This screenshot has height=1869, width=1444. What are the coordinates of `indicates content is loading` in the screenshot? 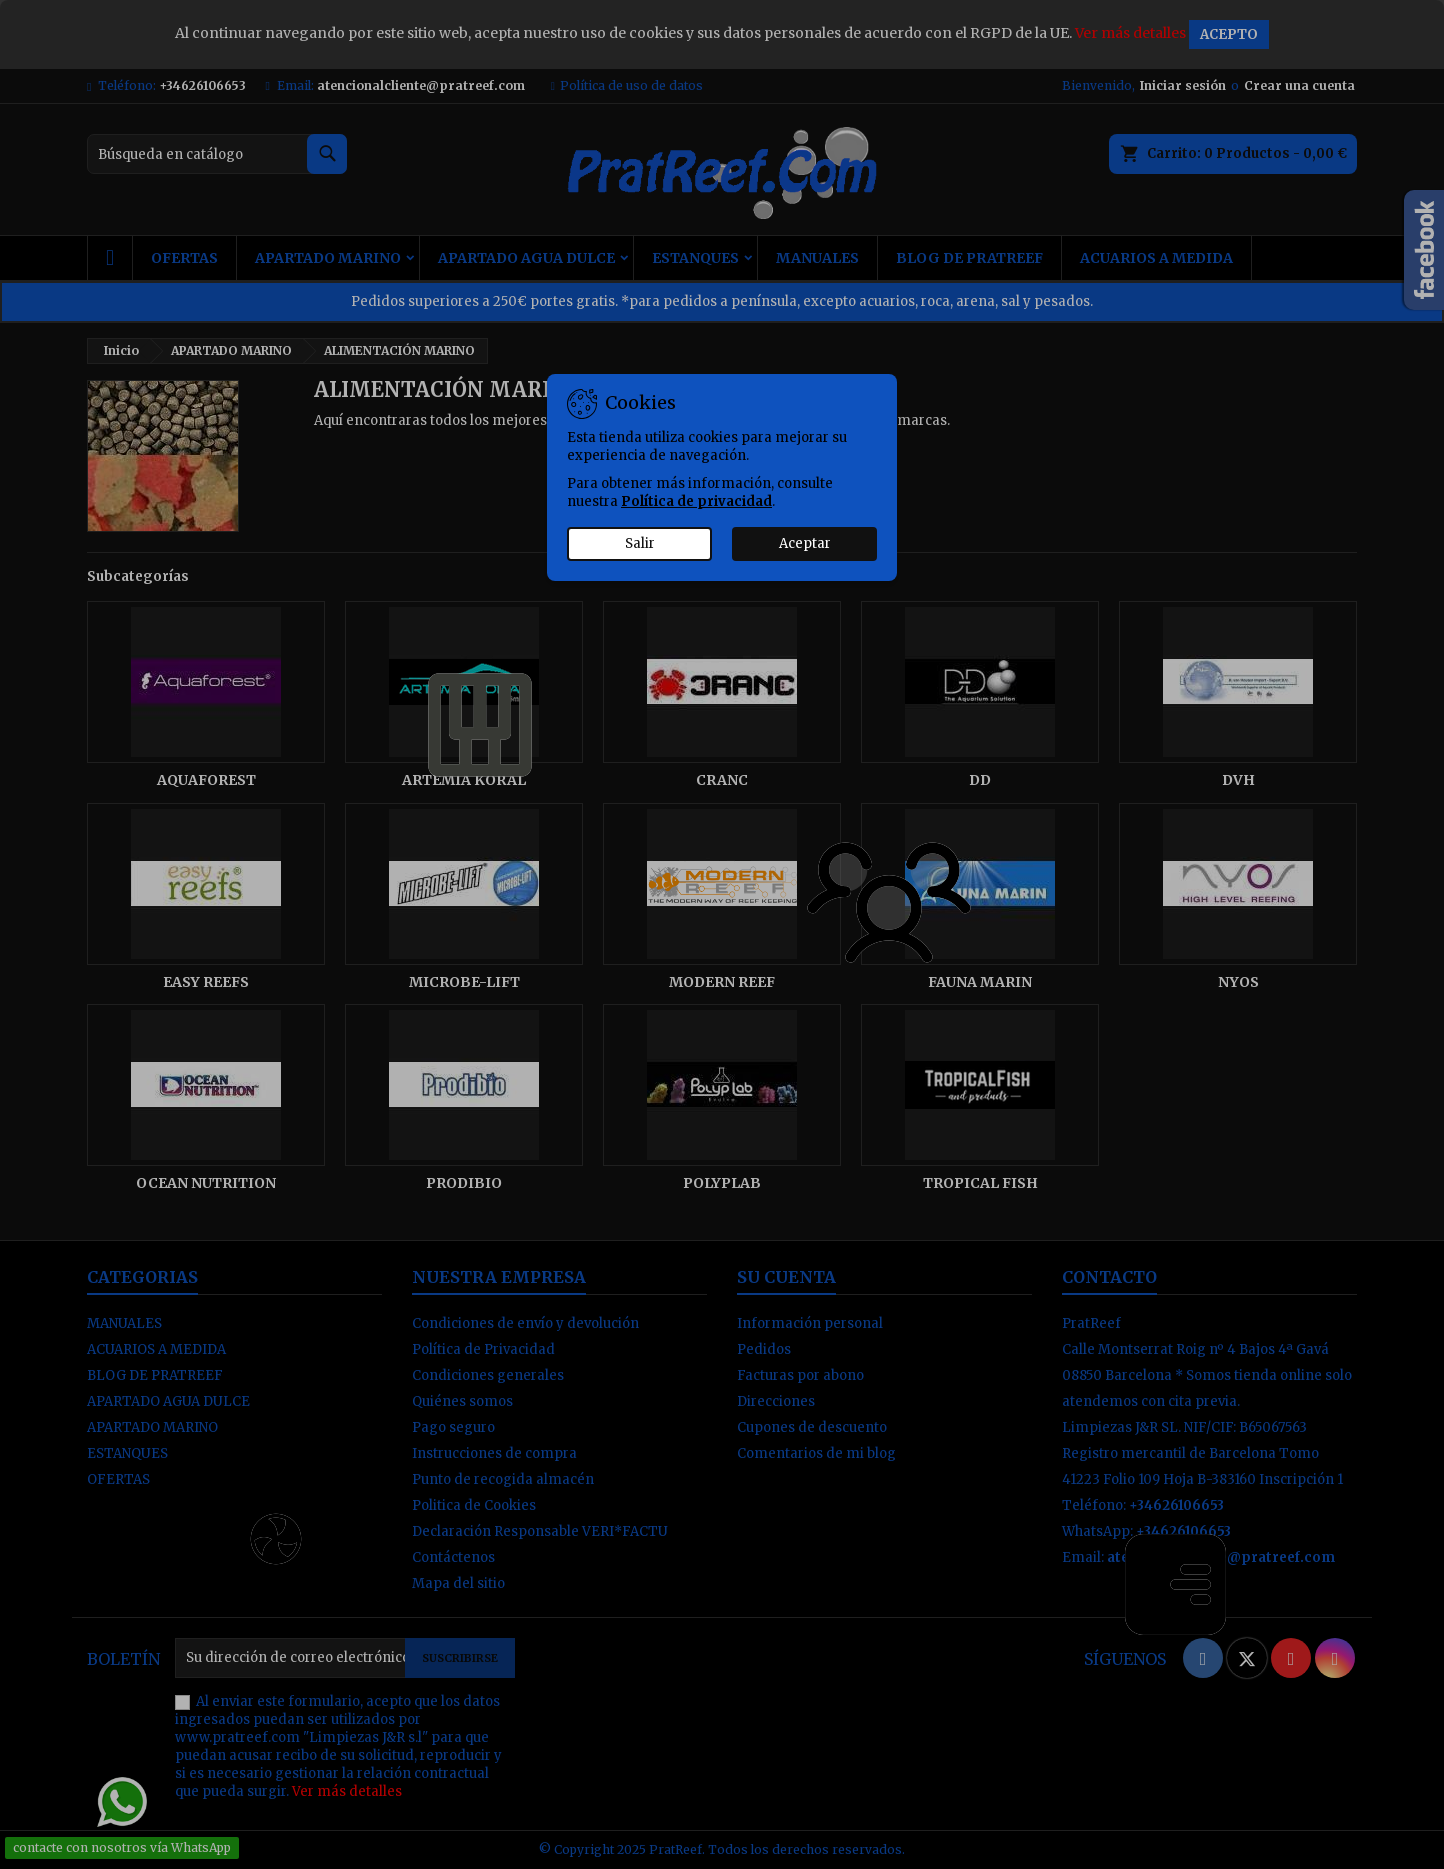 It's located at (276, 1539).